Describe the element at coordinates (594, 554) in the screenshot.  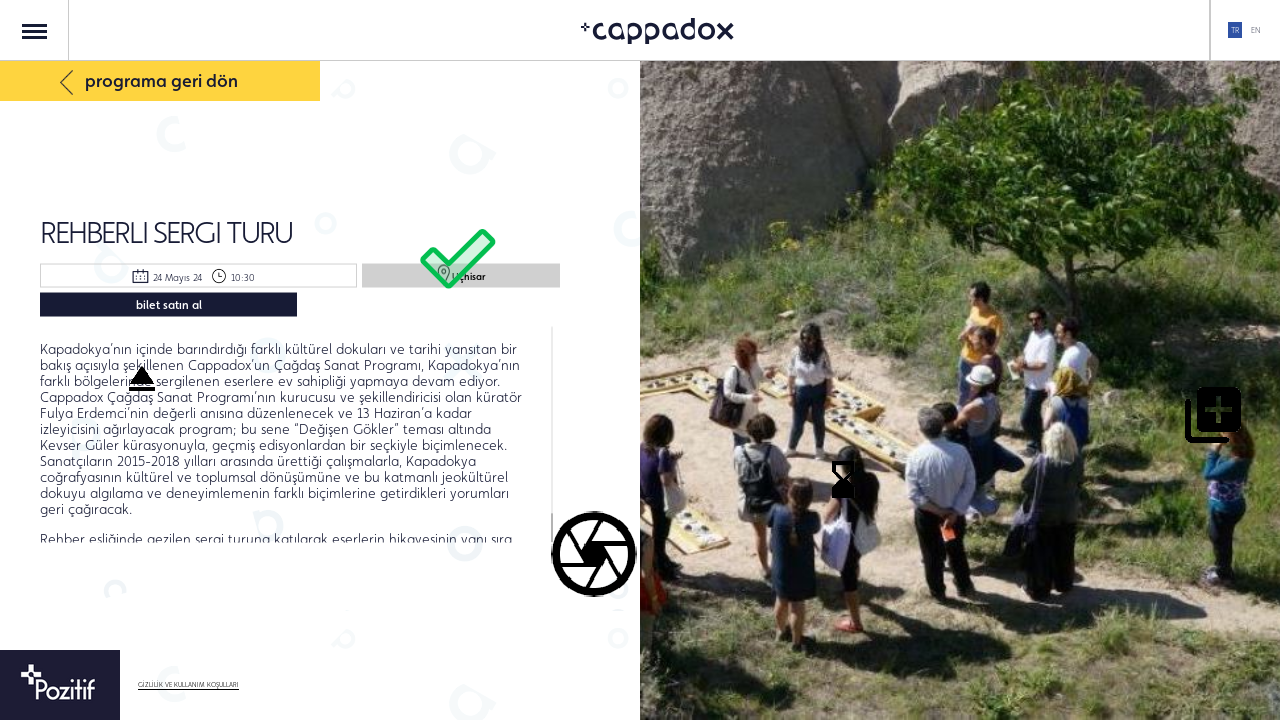
I see `open camera to take a photo` at that location.